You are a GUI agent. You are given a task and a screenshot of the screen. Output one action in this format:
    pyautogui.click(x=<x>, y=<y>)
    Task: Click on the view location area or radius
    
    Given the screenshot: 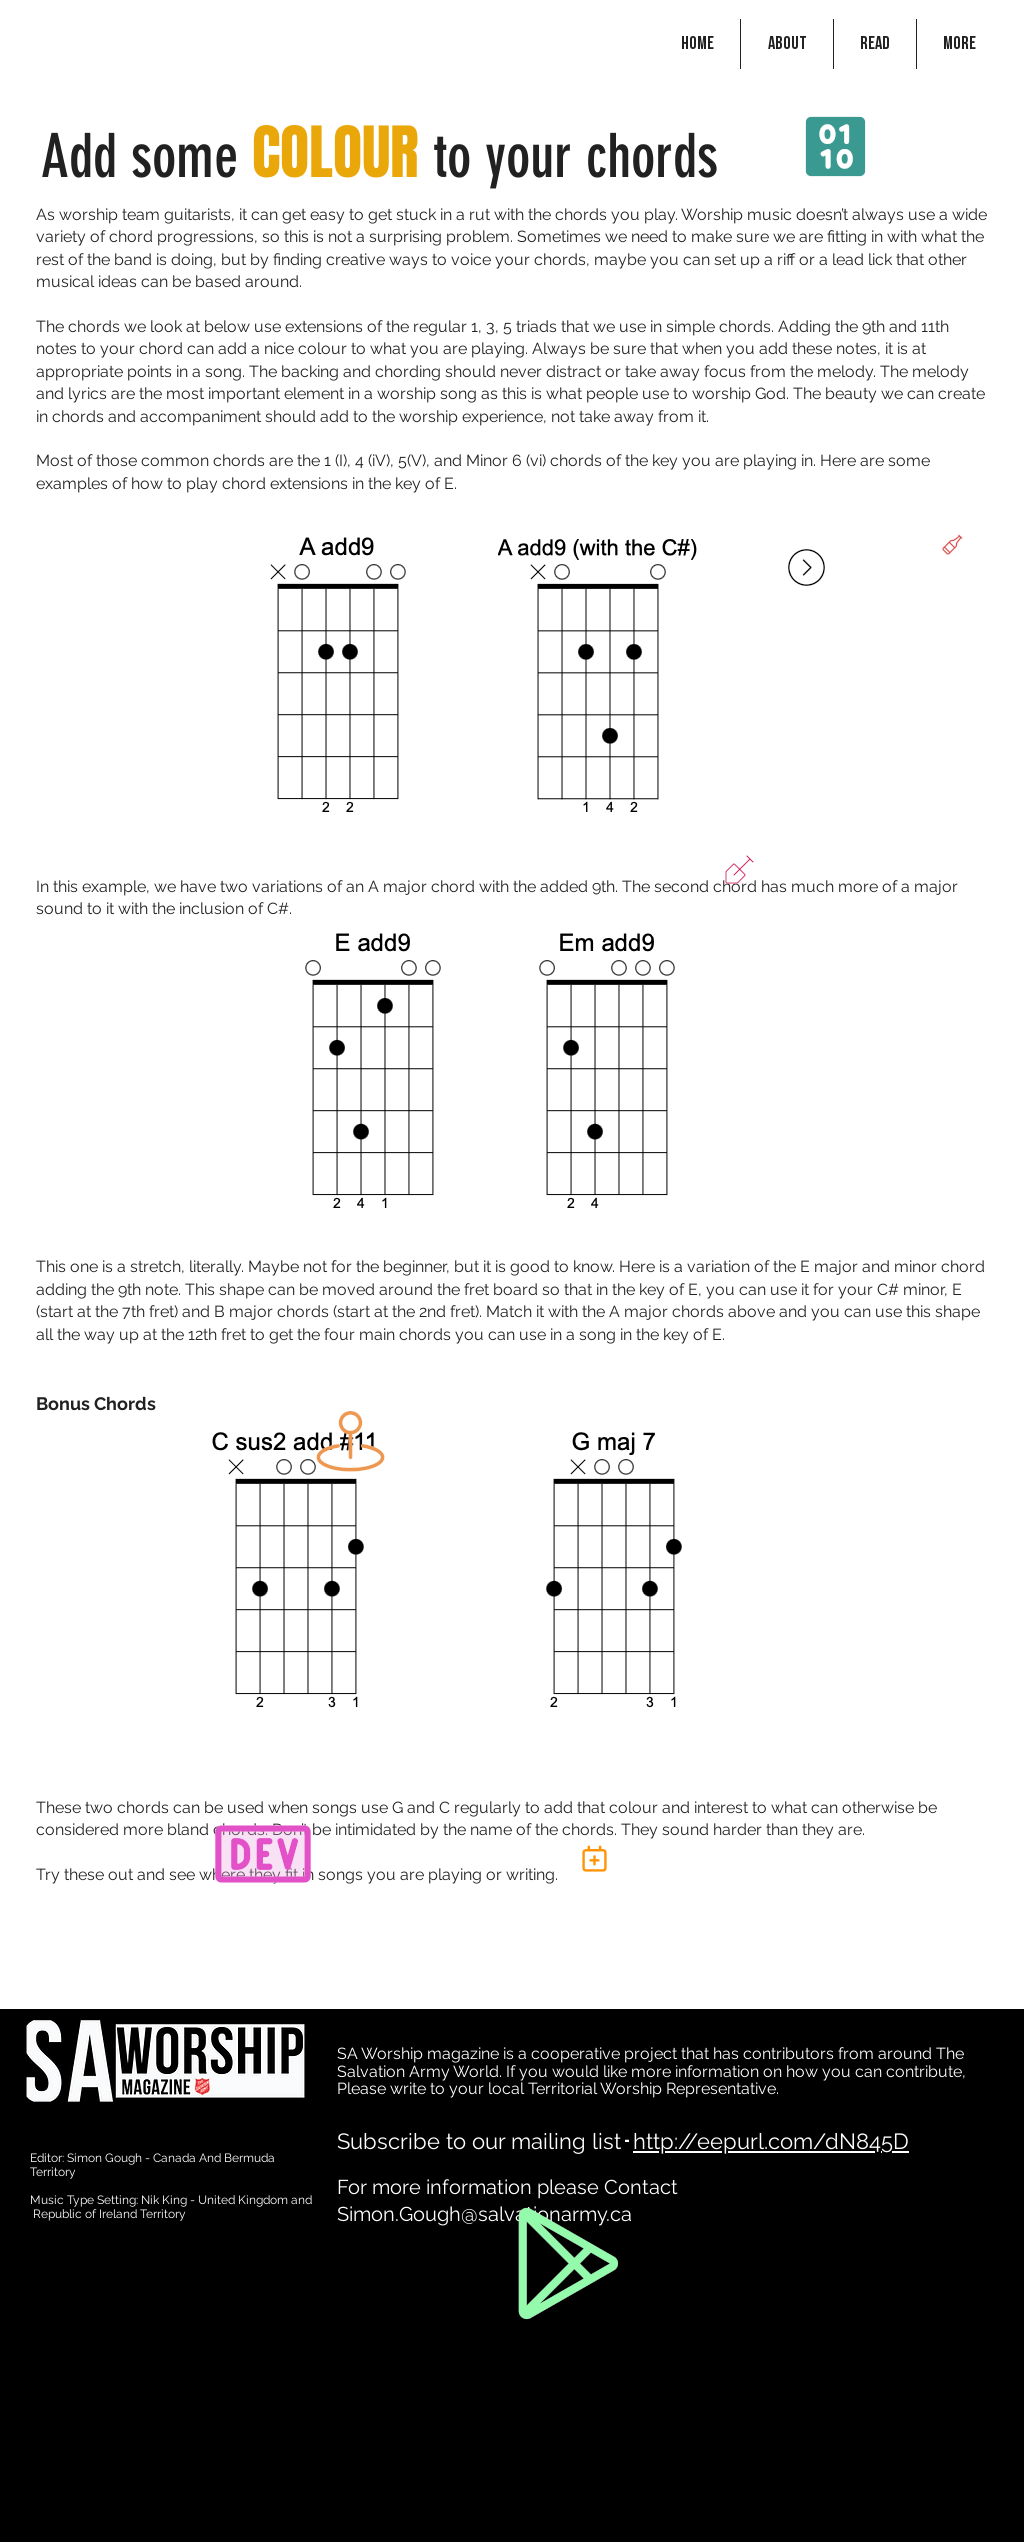 What is the action you would take?
    pyautogui.click(x=350, y=1442)
    